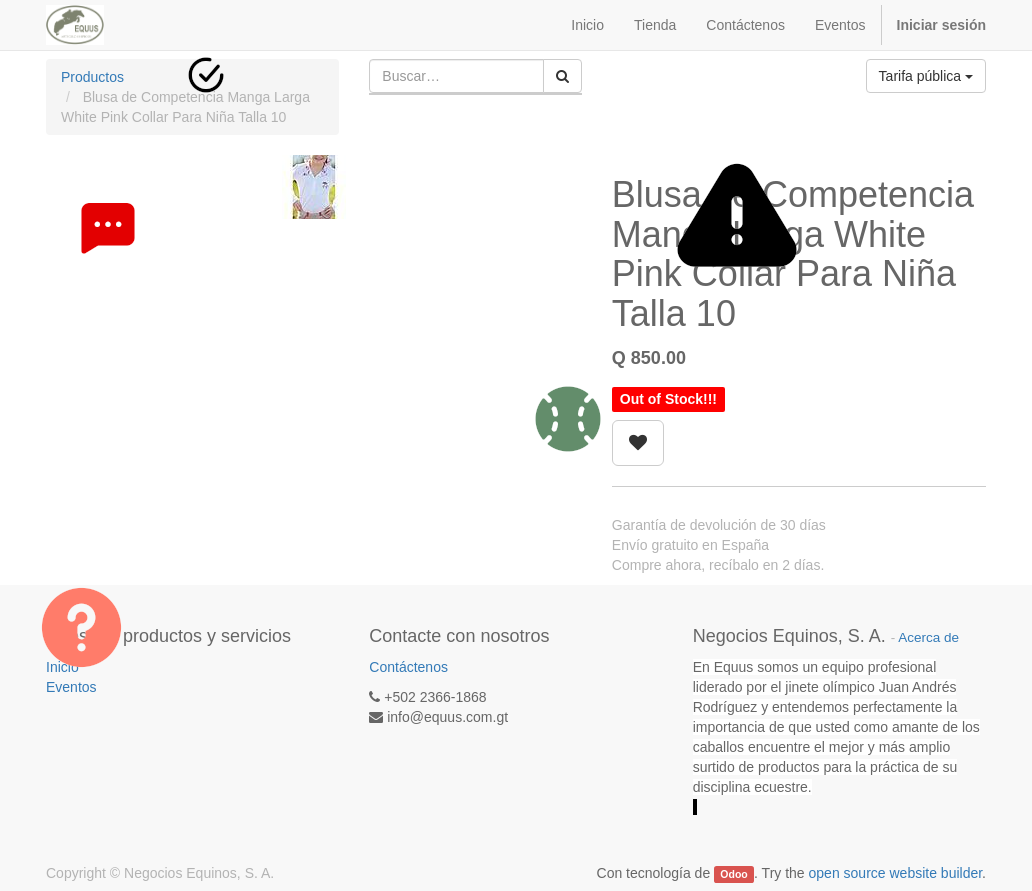 The image size is (1032, 891). I want to click on task completed successfully, so click(206, 75).